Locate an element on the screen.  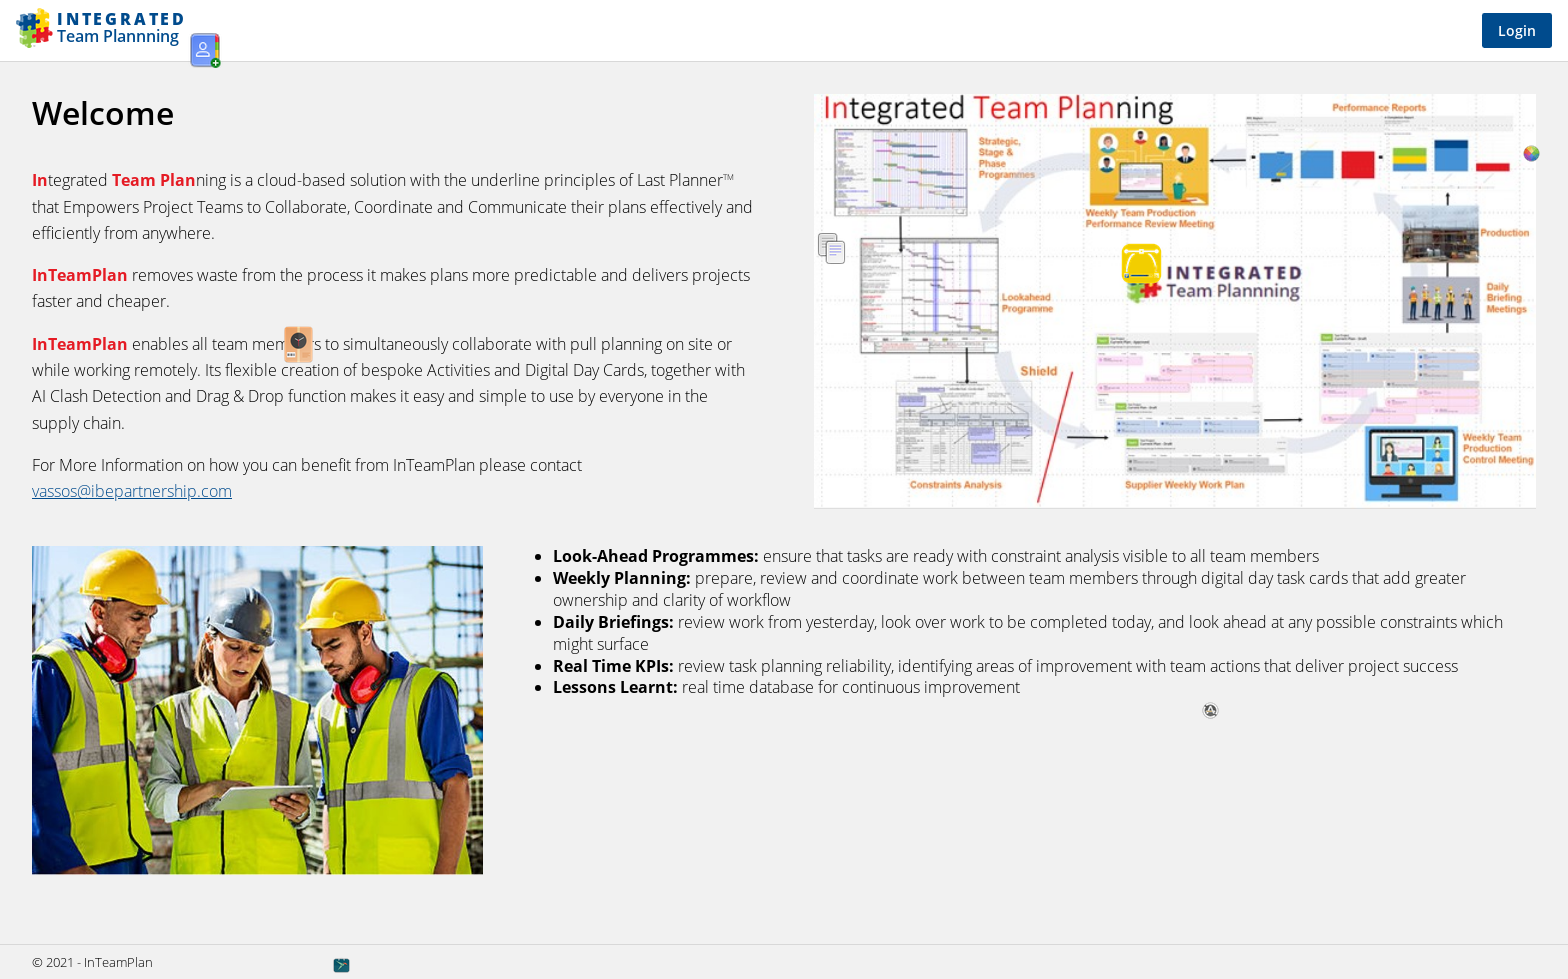
package manager is processing or waiting is located at coordinates (298, 344).